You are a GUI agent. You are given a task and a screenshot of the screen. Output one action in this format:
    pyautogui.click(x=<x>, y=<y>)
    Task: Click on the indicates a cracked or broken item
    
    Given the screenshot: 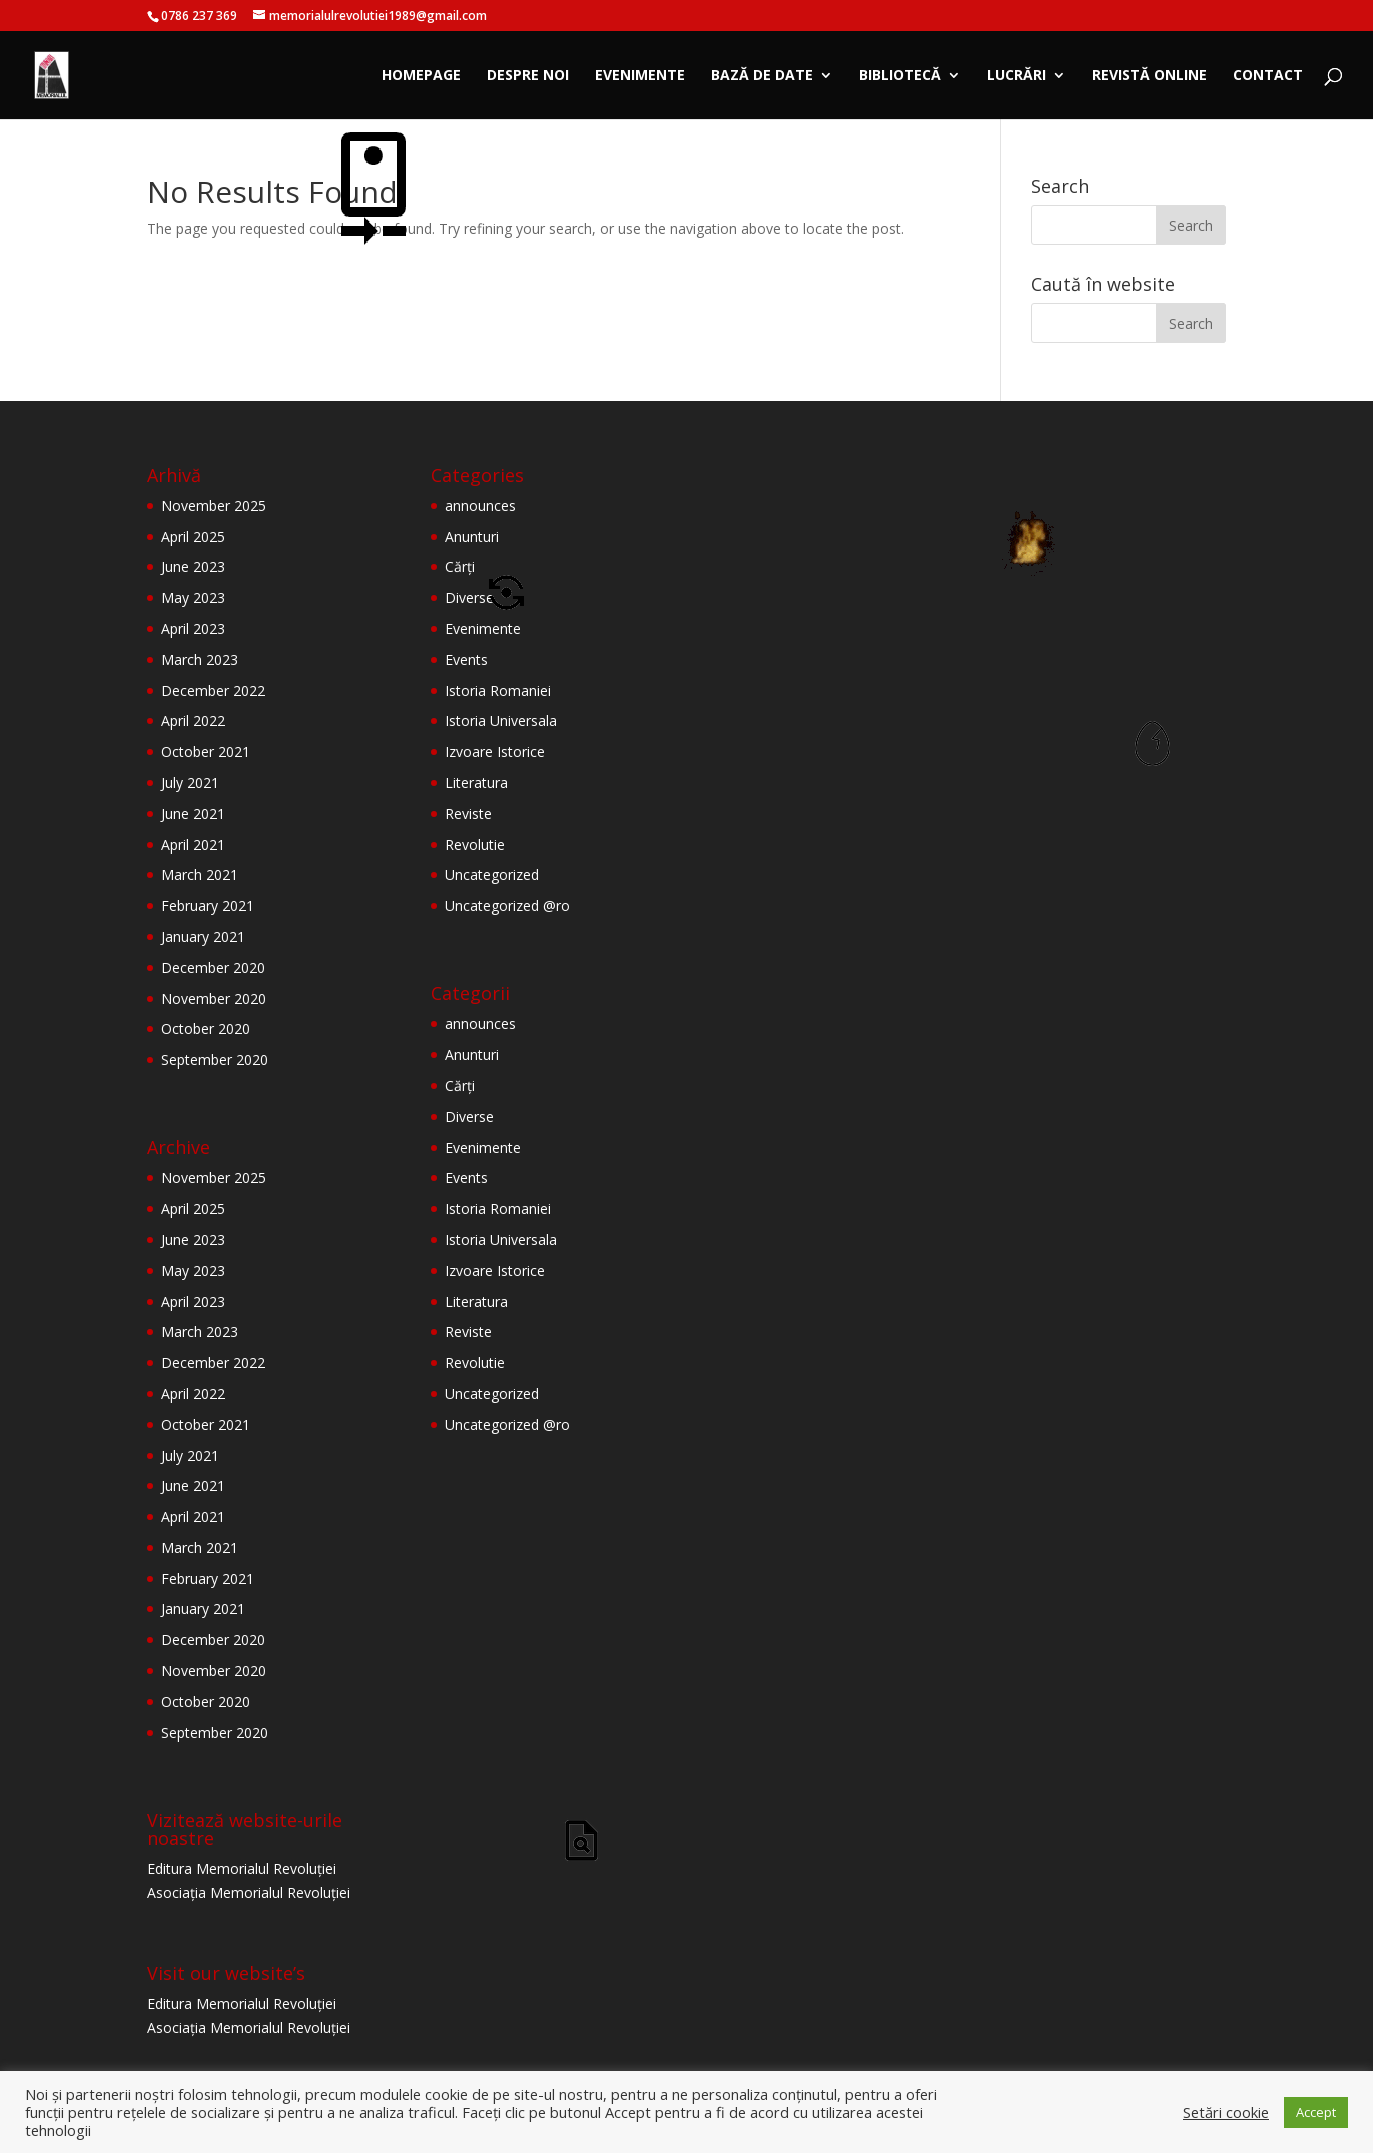 What is the action you would take?
    pyautogui.click(x=1152, y=743)
    